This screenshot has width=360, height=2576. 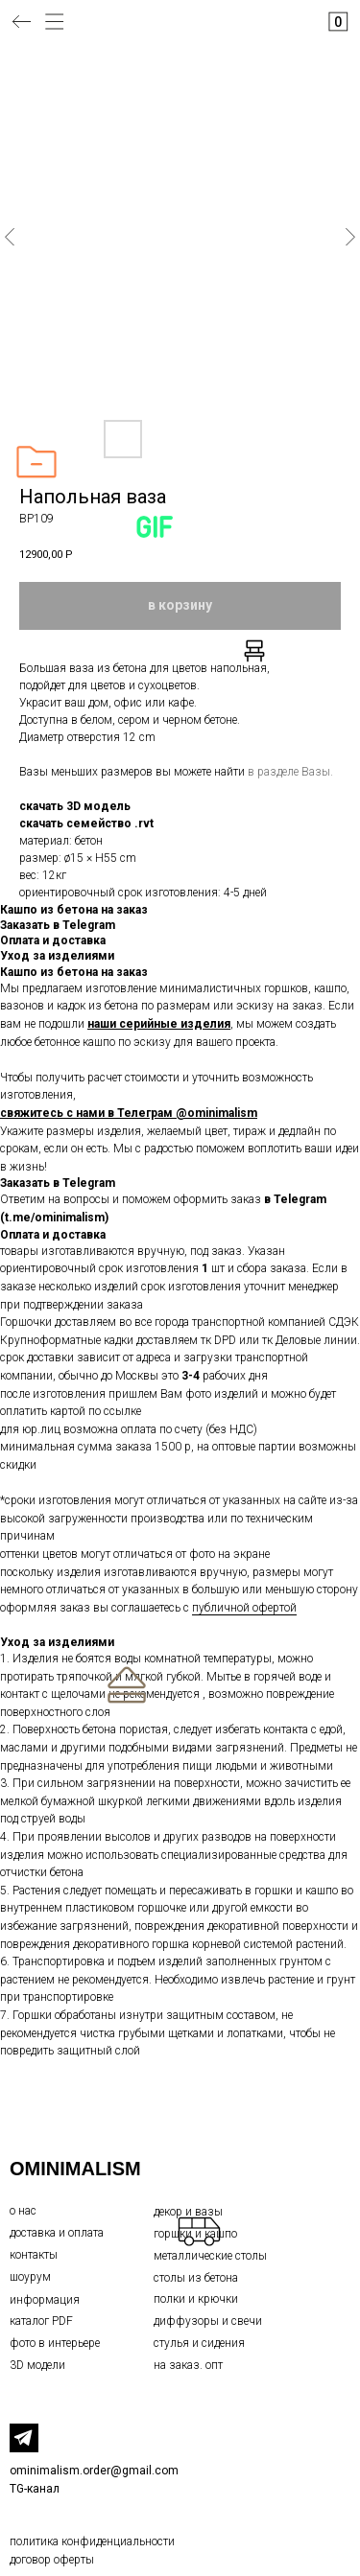 What do you see at coordinates (254, 651) in the screenshot?
I see `browse furniture or seating options` at bounding box center [254, 651].